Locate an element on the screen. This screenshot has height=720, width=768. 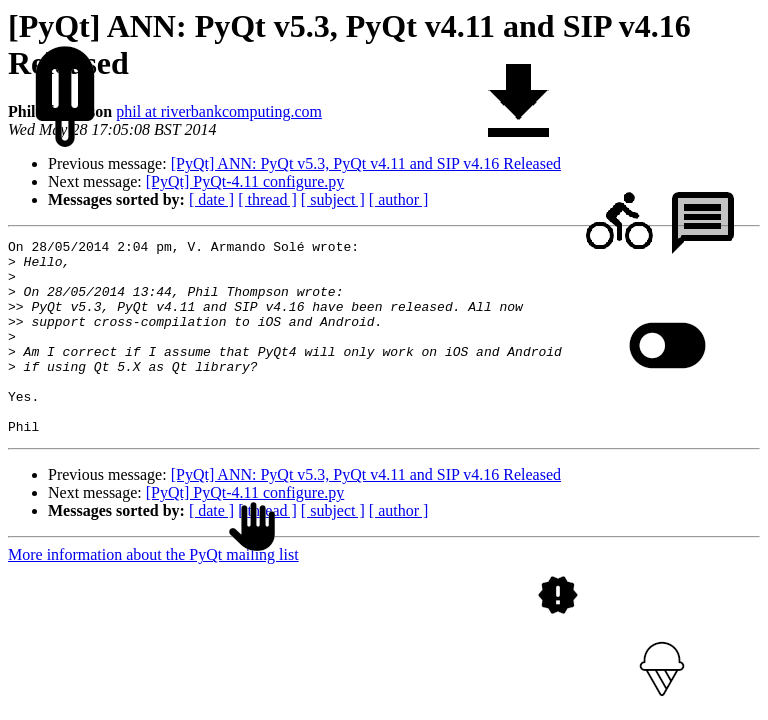
get cycling directions is located at coordinates (619, 221).